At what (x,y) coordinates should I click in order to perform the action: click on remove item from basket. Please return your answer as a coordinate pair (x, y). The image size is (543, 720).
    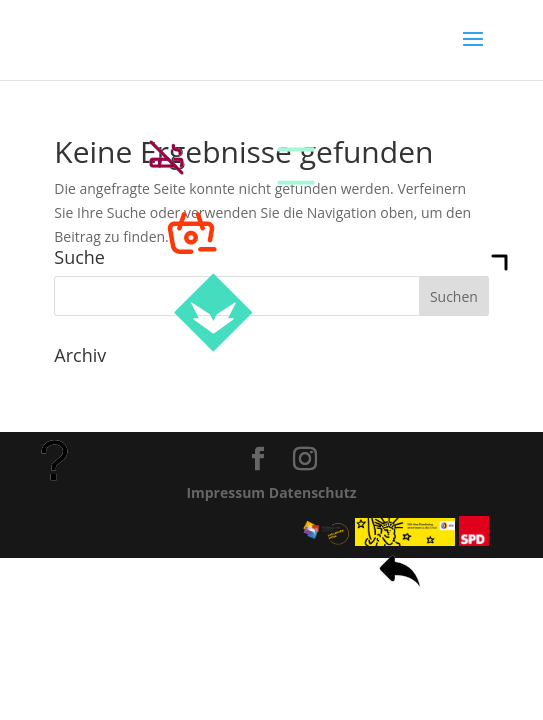
    Looking at the image, I should click on (191, 233).